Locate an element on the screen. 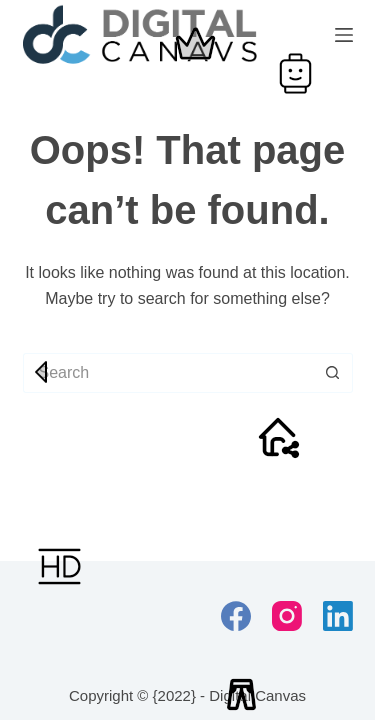  go back to the previous screen is located at coordinates (42, 372).